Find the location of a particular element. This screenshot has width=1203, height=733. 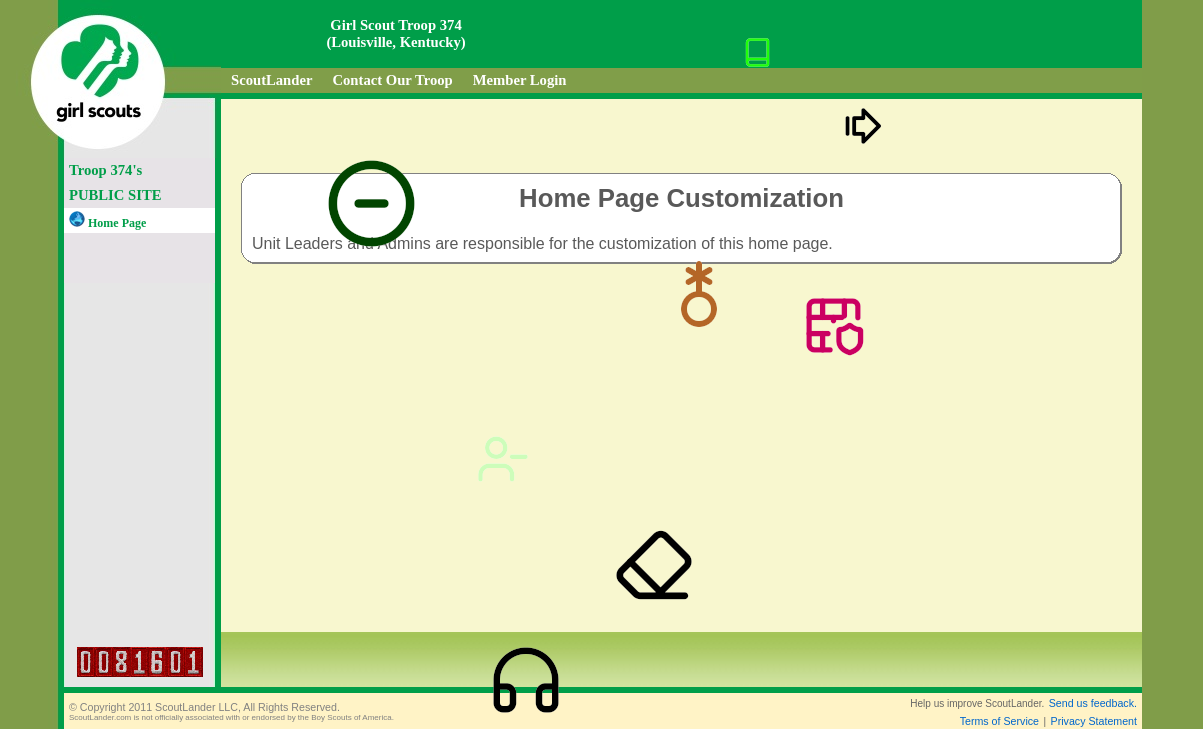

enable firewall protection is located at coordinates (833, 325).